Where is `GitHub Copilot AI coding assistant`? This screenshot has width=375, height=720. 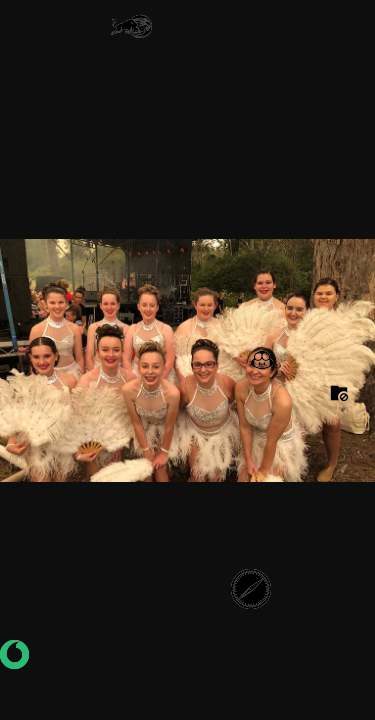
GitHub Copilot AI coding assistant is located at coordinates (262, 360).